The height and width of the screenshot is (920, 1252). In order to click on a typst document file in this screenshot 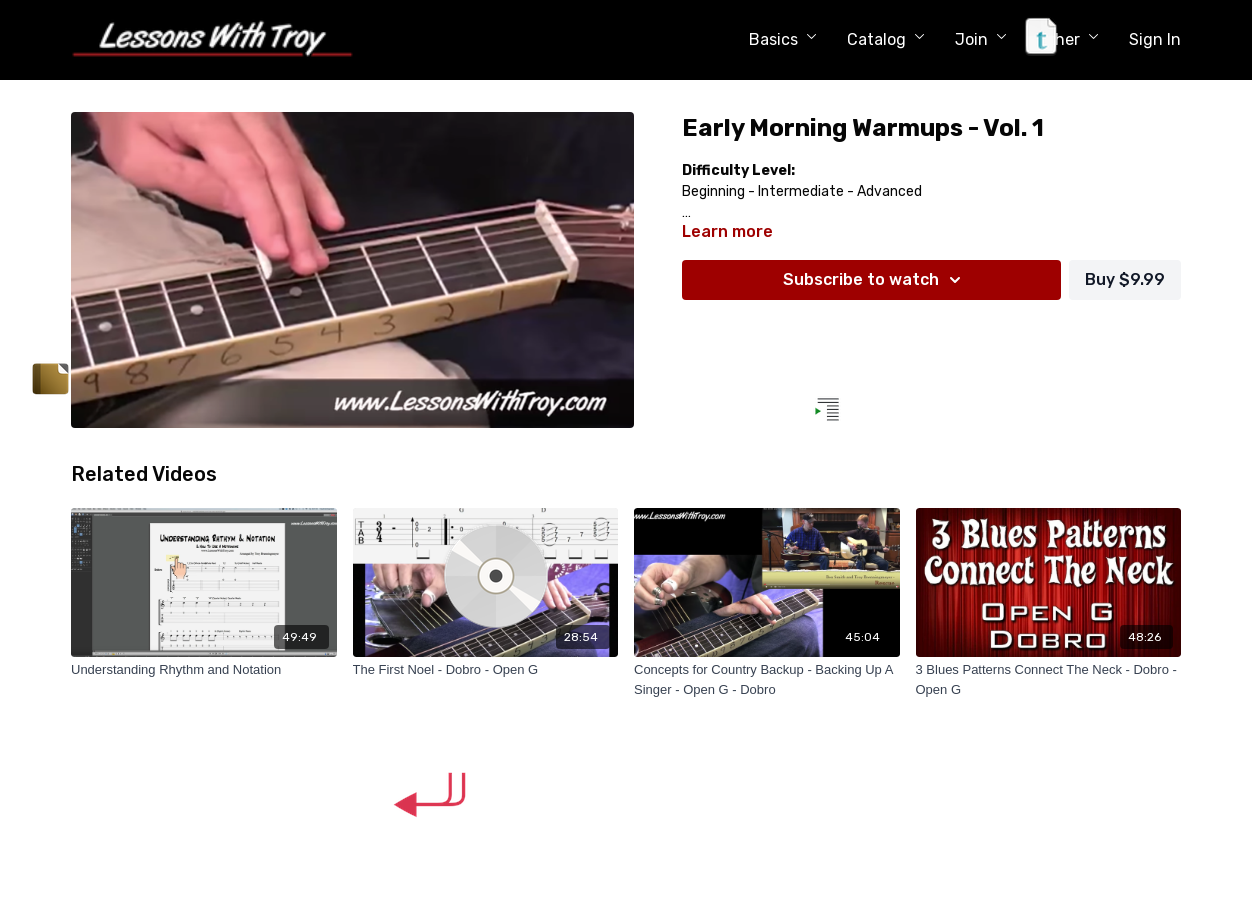, I will do `click(1041, 36)`.